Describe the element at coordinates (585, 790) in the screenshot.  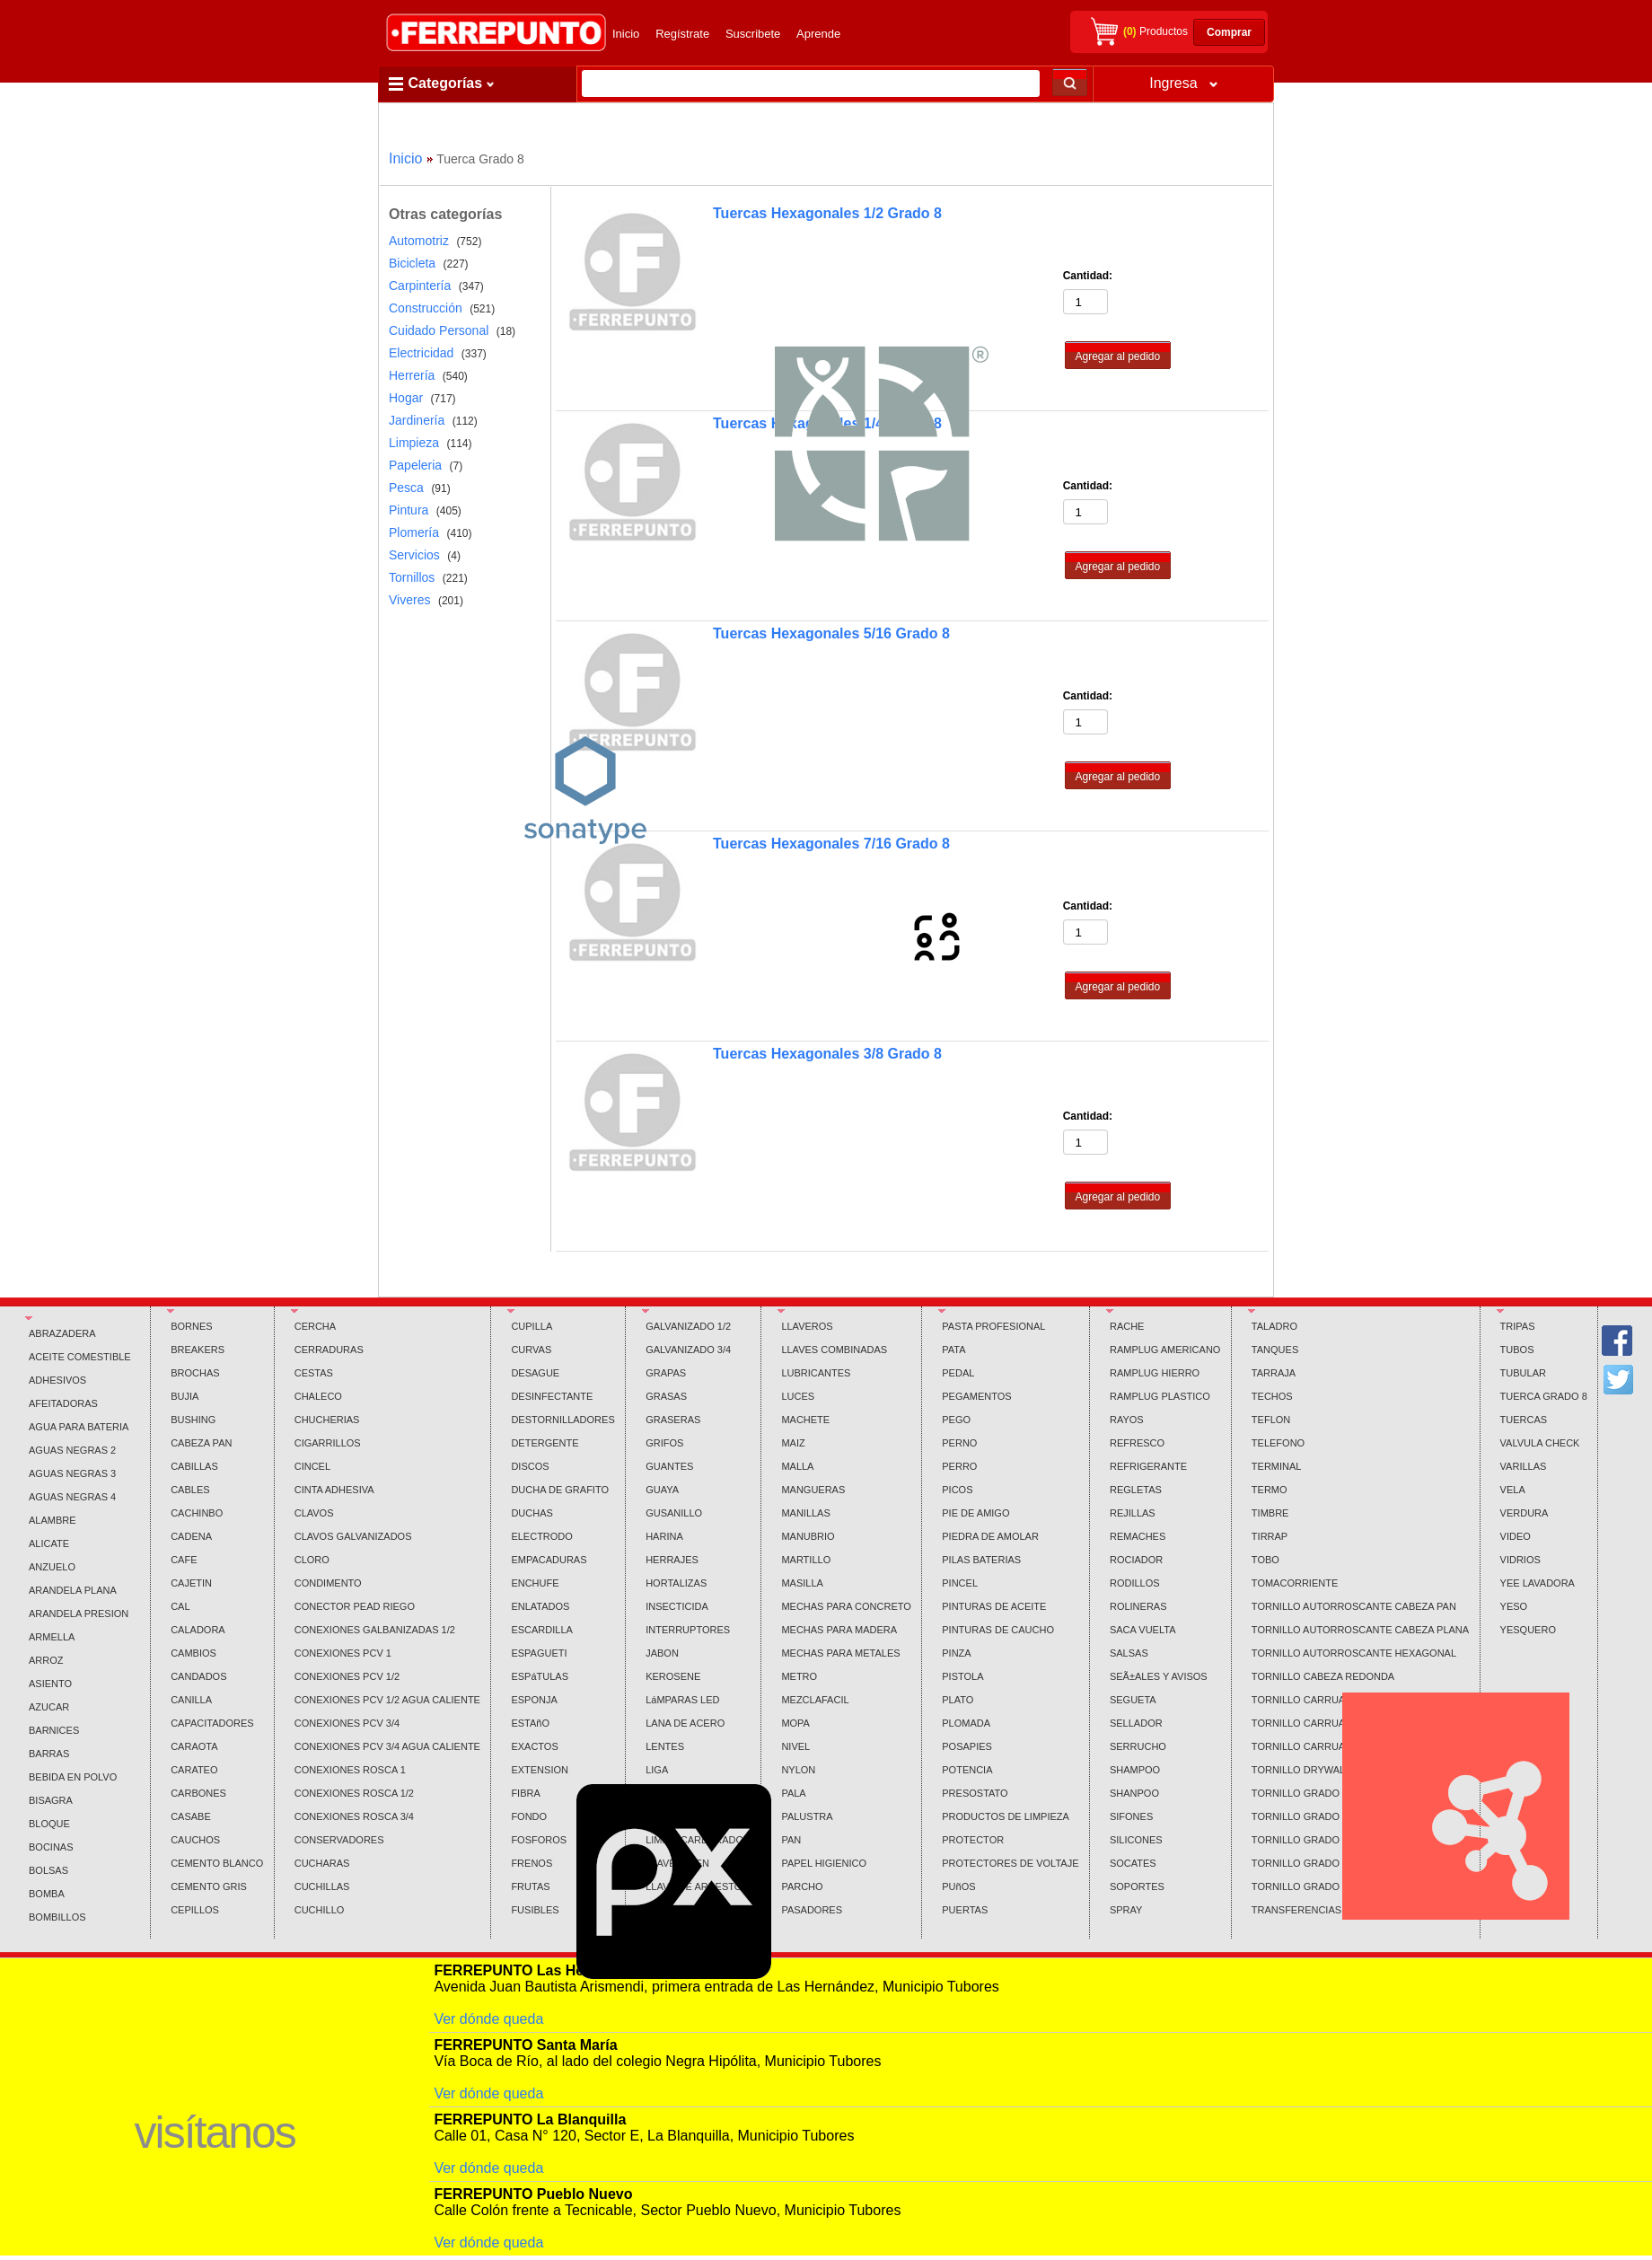
I see `navigate to Sonatype website or services` at that location.